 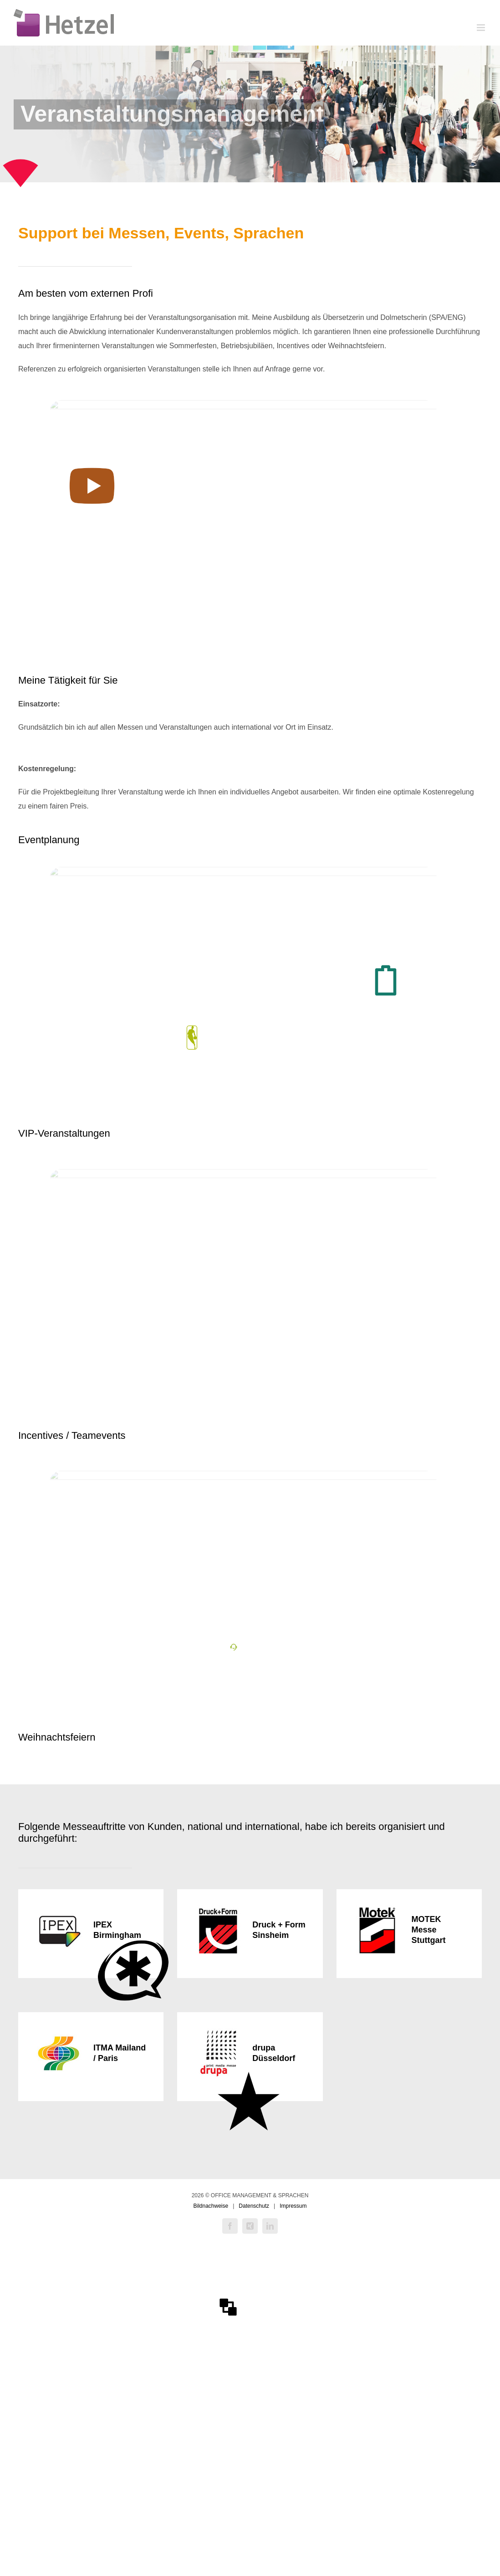 I want to click on open the Macy's app or website, so click(x=249, y=2101).